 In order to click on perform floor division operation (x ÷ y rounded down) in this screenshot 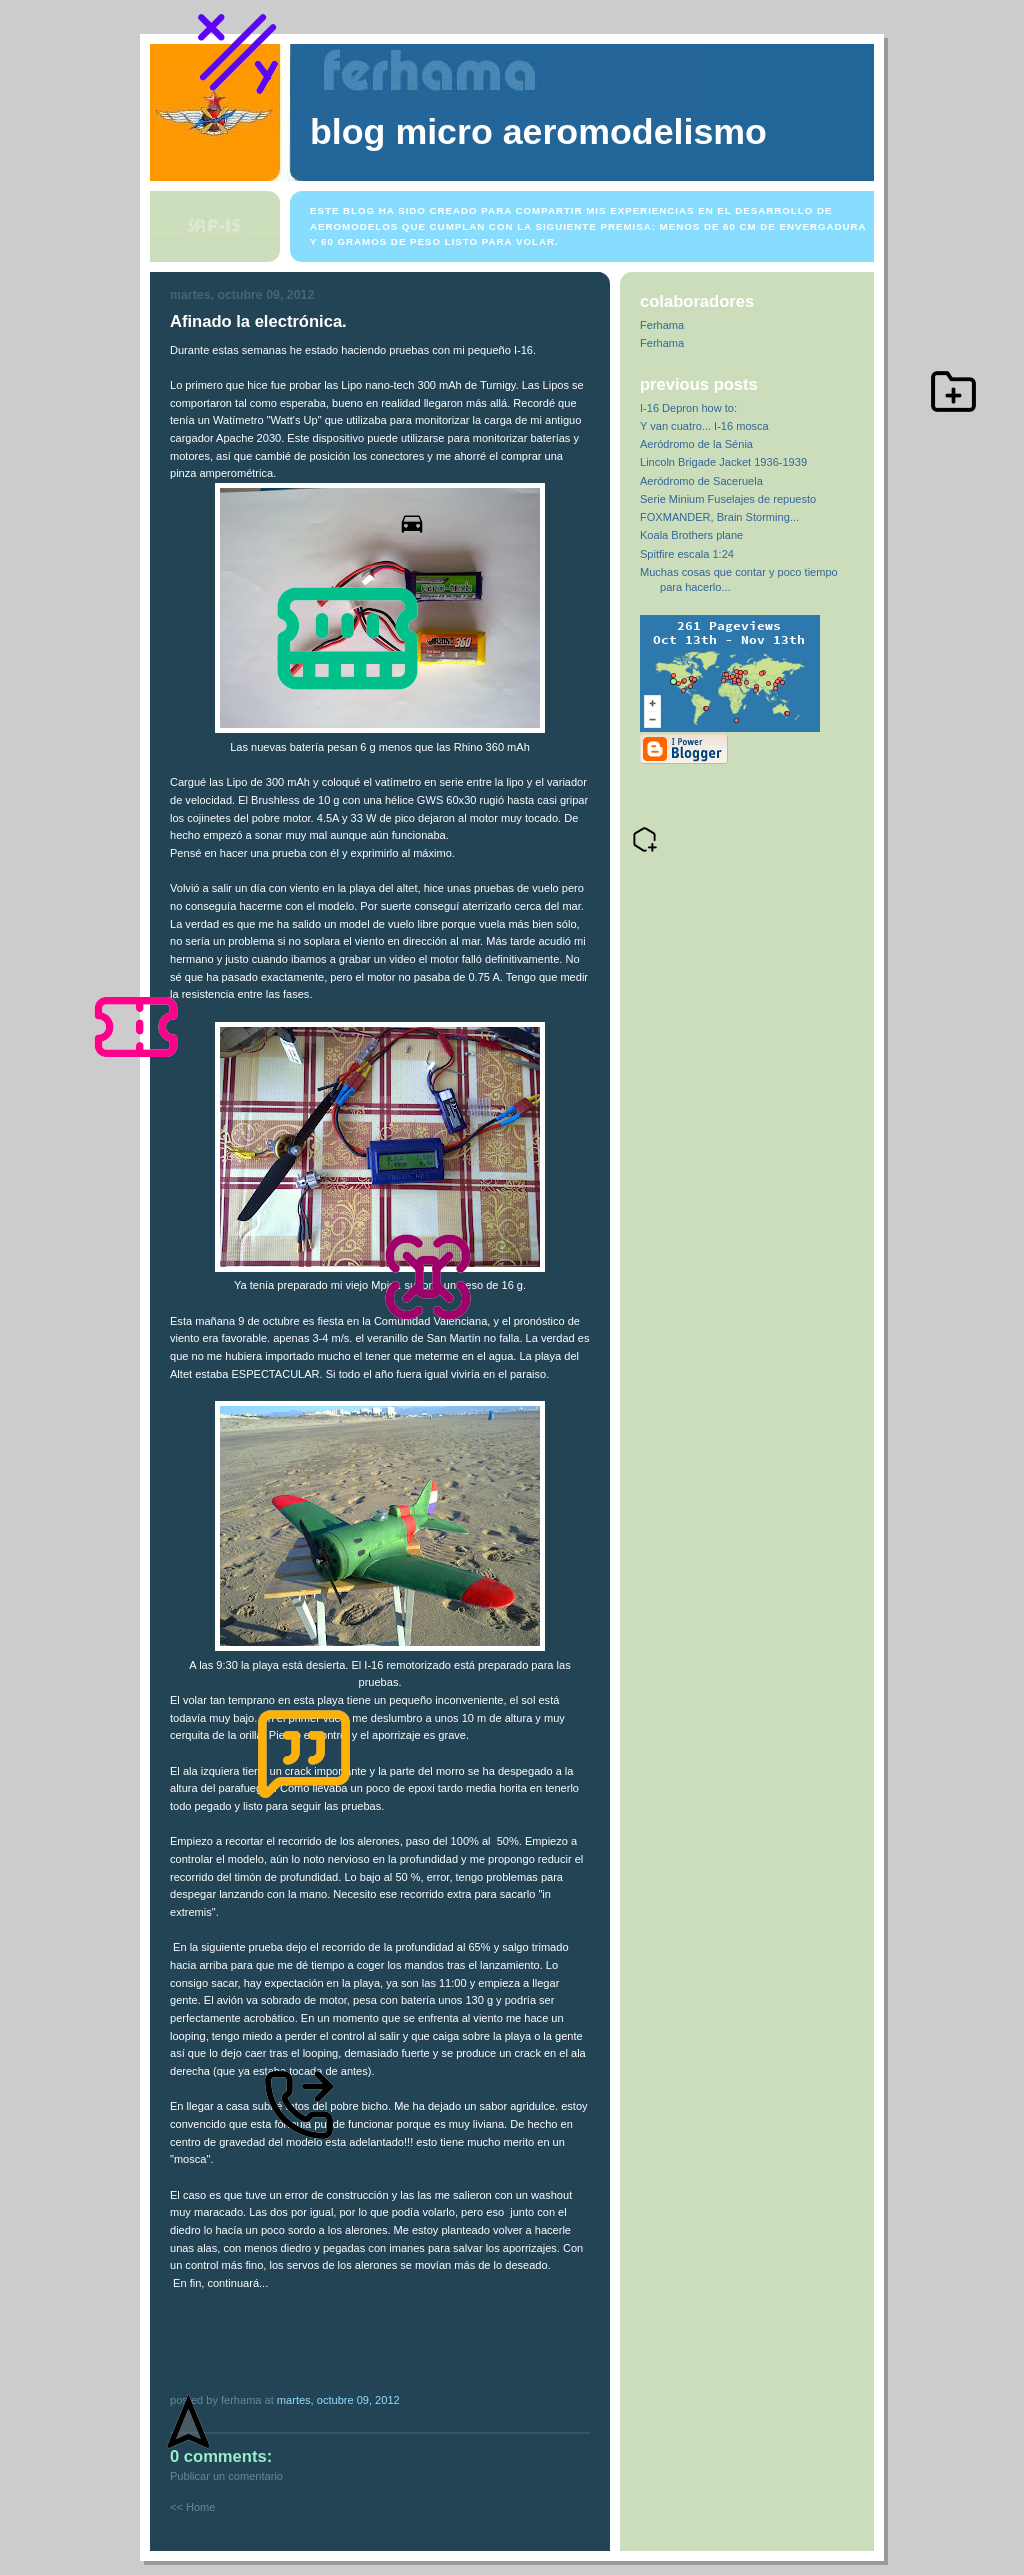, I will do `click(238, 54)`.